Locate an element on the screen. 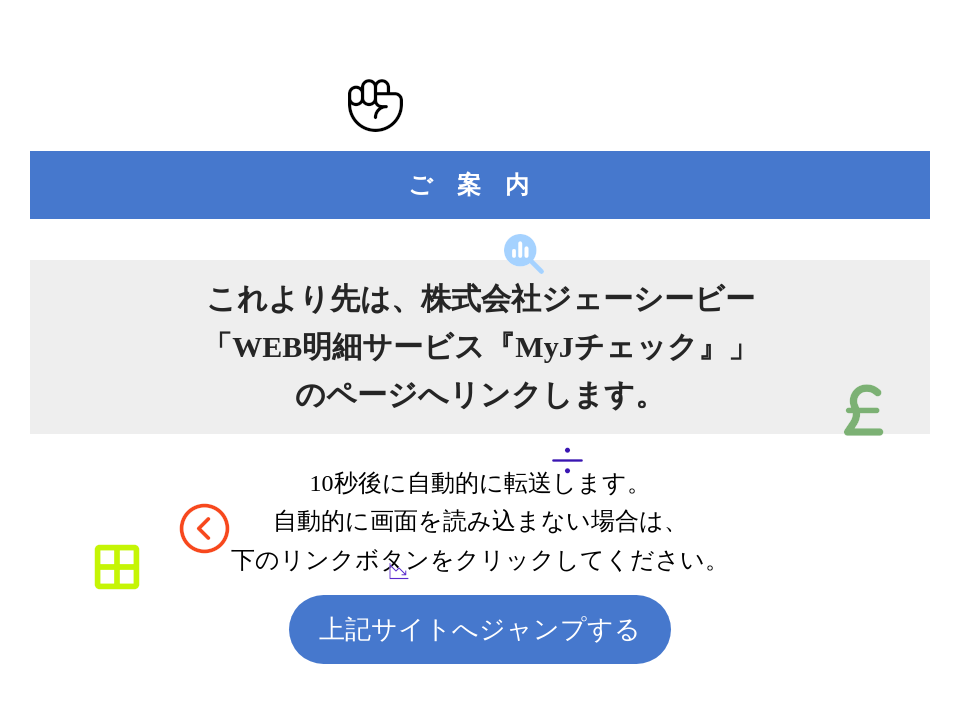 The width and height of the screenshot is (960, 720). view declining metrics or trends is located at coordinates (399, 571).